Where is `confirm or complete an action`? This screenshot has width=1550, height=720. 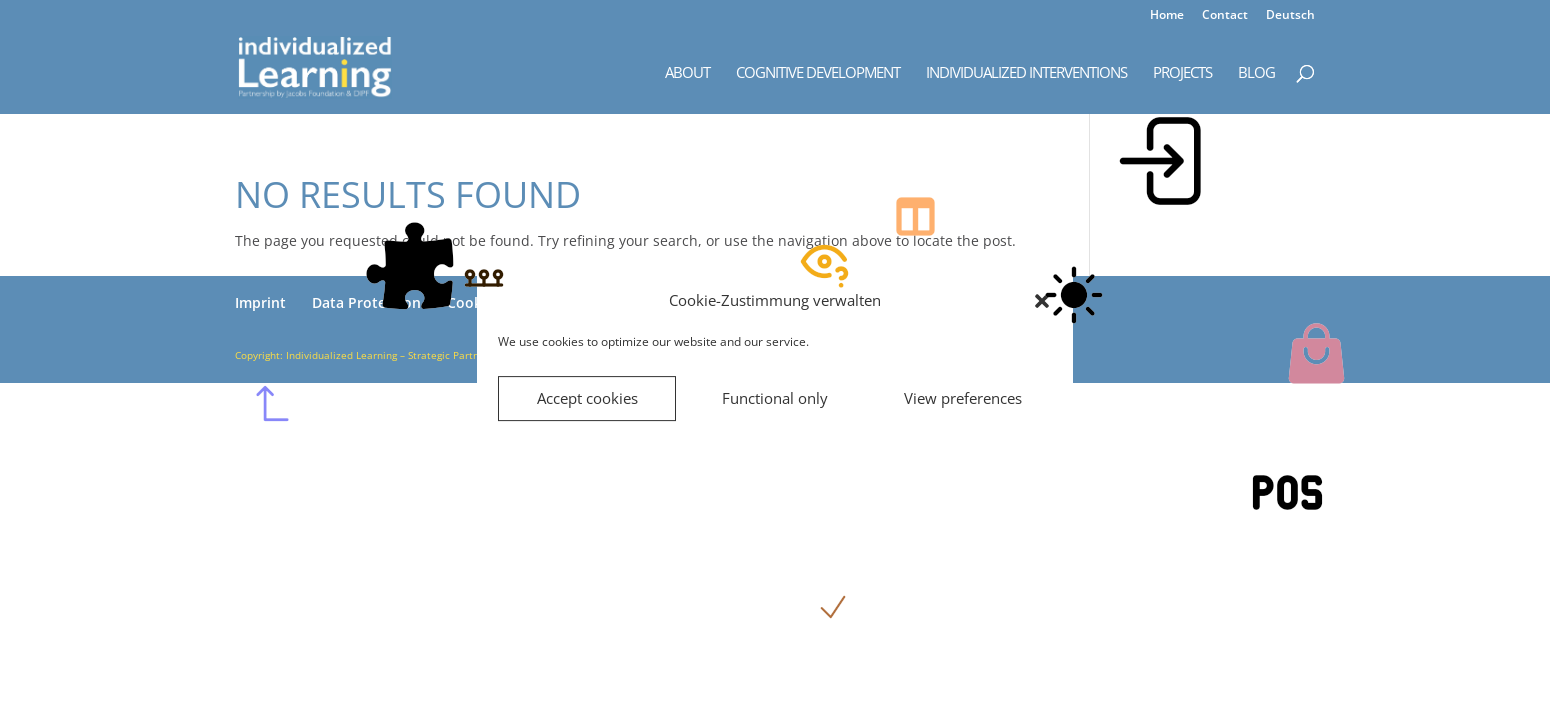 confirm or complete an action is located at coordinates (833, 607).